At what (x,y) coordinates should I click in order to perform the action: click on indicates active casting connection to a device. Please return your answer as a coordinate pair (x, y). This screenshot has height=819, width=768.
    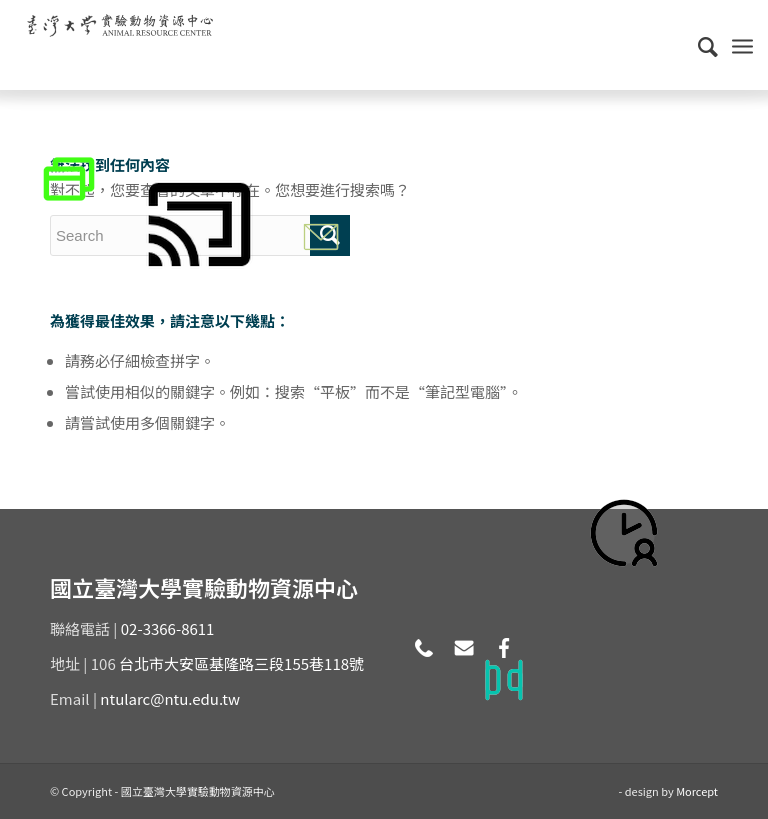
    Looking at the image, I should click on (199, 224).